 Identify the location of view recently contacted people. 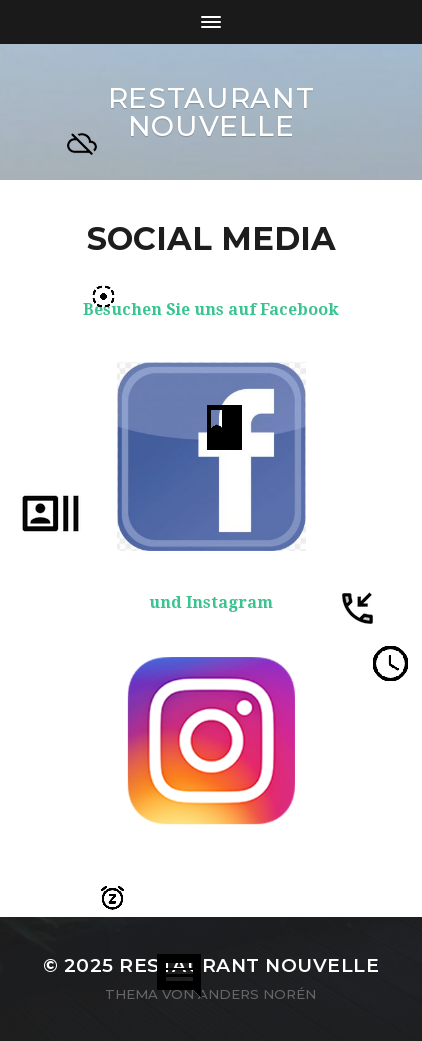
(50, 513).